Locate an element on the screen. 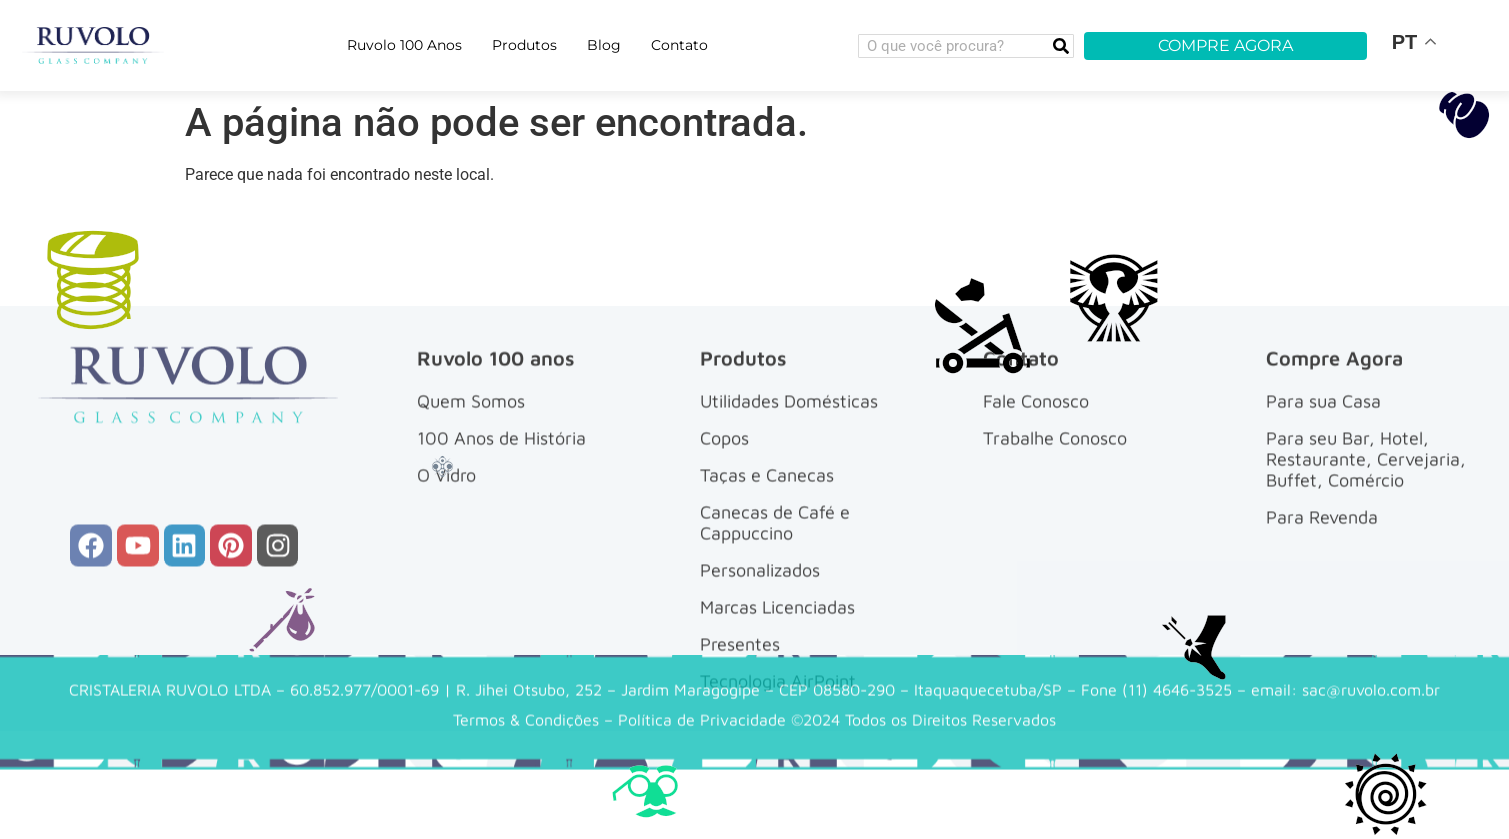 The height and width of the screenshot is (839, 1509). indicates a character's weakness or vulnerability is located at coordinates (1193, 647).